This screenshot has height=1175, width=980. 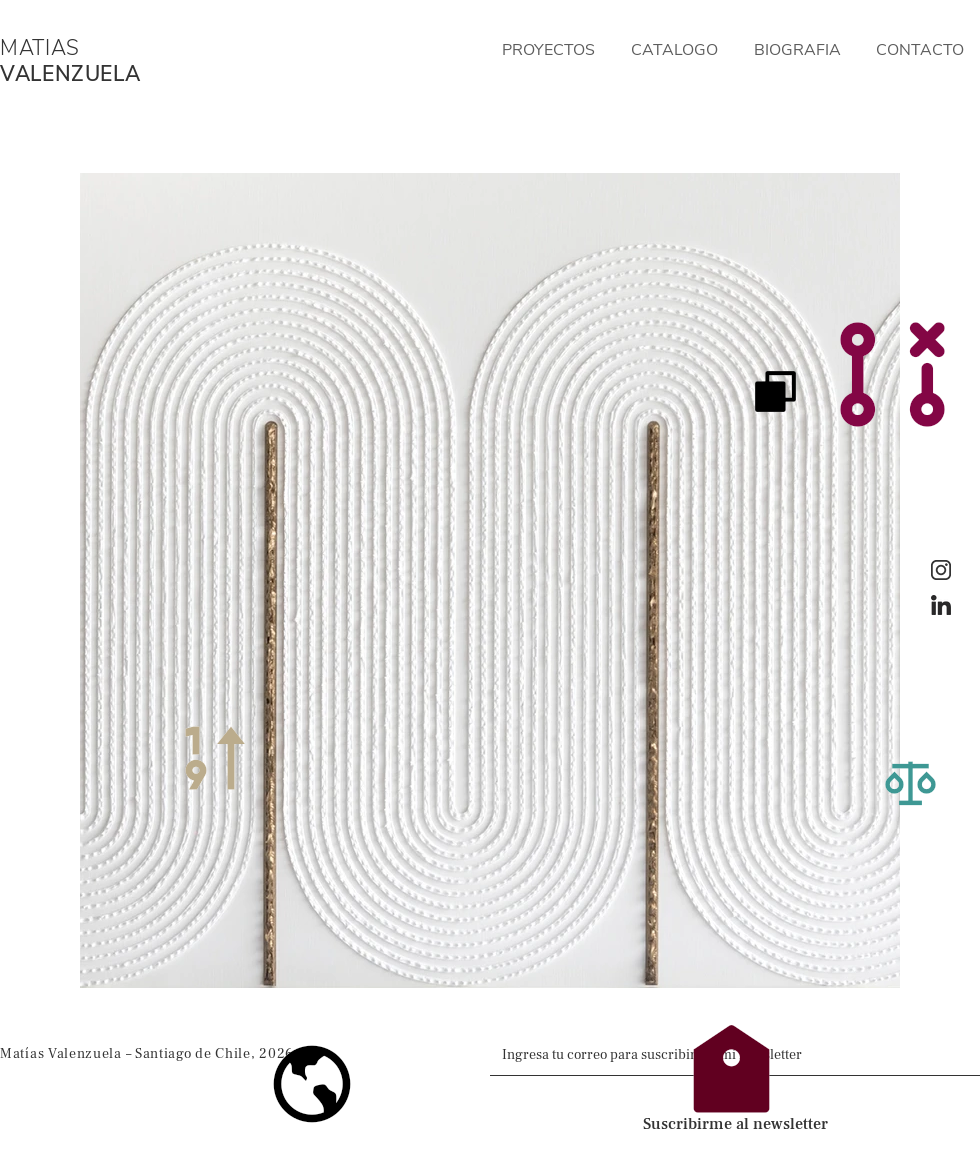 What do you see at coordinates (775, 391) in the screenshot?
I see `select multiple items` at bounding box center [775, 391].